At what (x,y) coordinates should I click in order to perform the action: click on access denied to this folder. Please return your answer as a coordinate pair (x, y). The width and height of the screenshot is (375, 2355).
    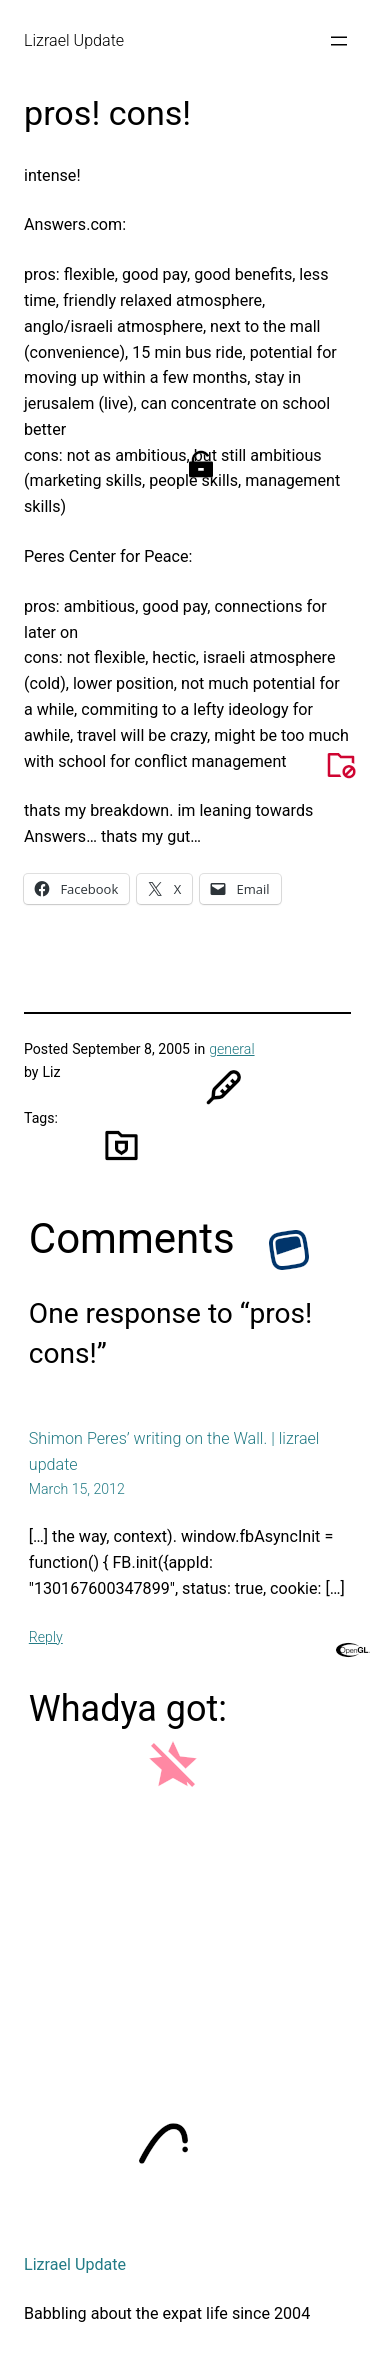
    Looking at the image, I should click on (341, 765).